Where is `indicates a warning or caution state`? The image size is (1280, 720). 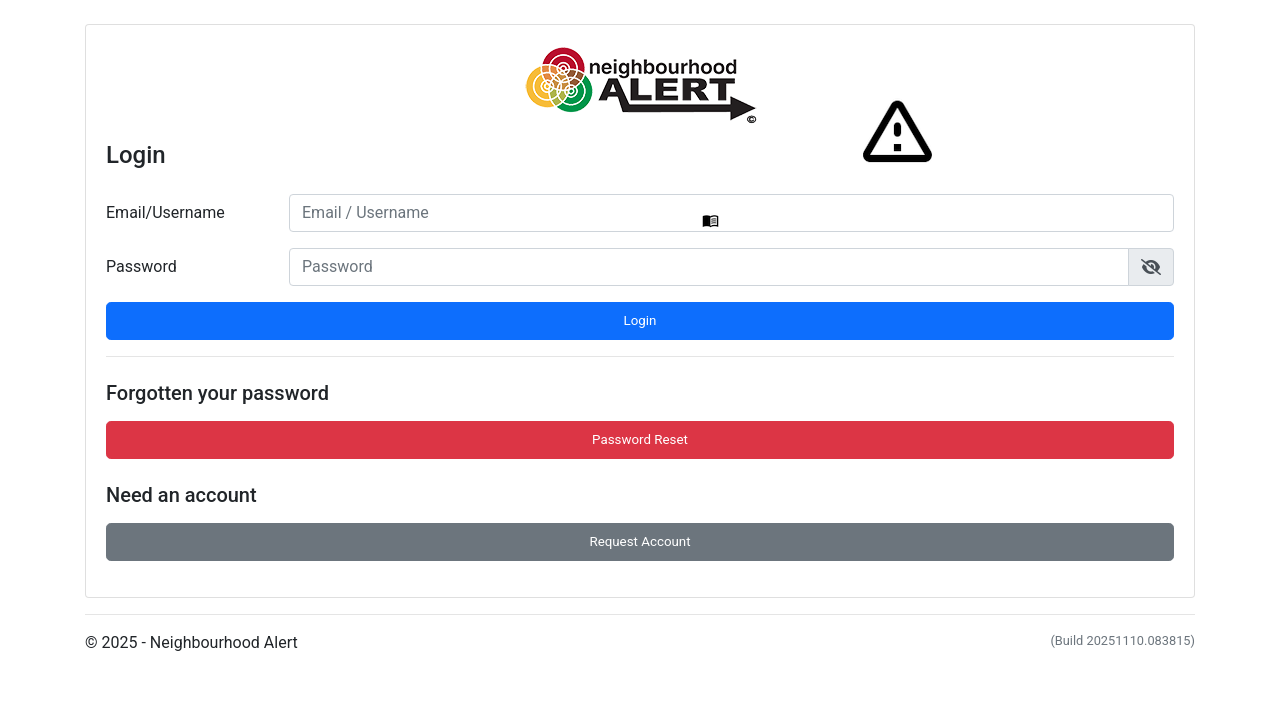
indicates a warning or caution state is located at coordinates (897, 129).